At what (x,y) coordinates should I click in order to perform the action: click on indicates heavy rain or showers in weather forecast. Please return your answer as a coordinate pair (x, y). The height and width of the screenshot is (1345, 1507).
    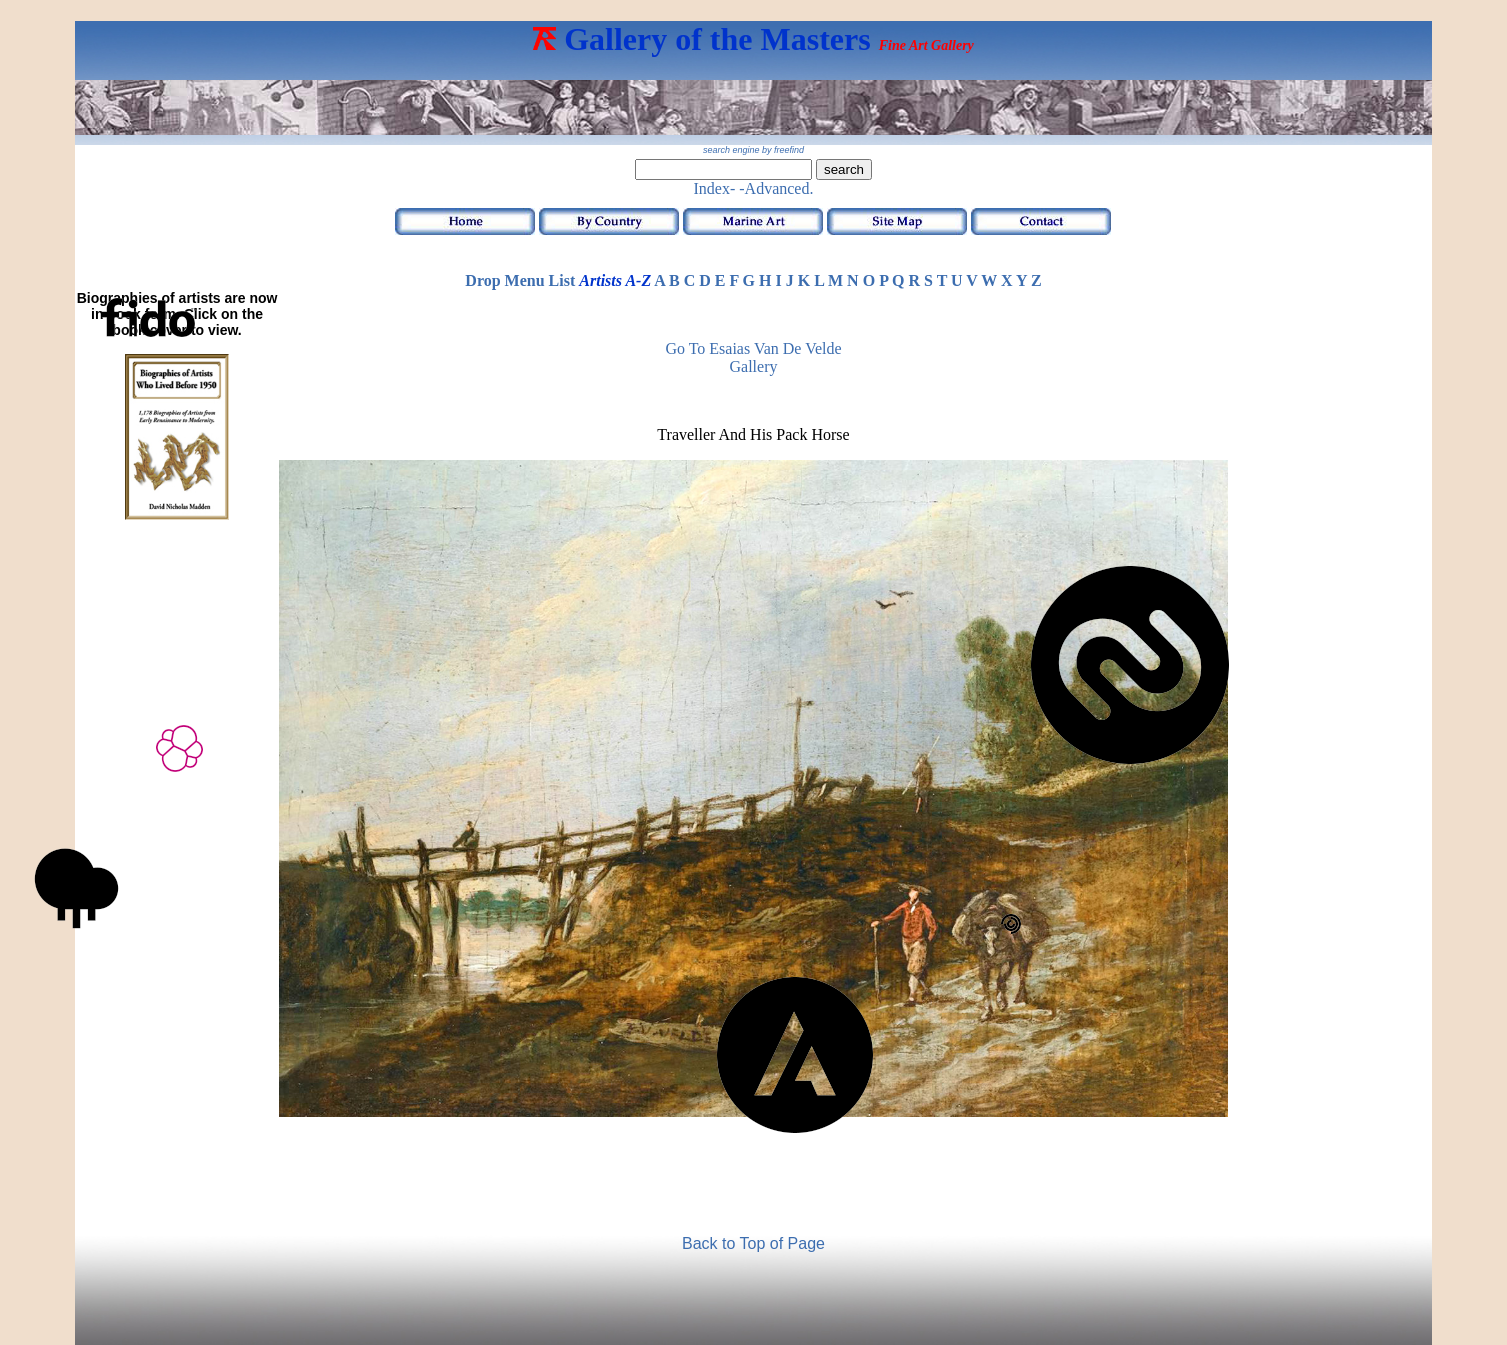
    Looking at the image, I should click on (76, 886).